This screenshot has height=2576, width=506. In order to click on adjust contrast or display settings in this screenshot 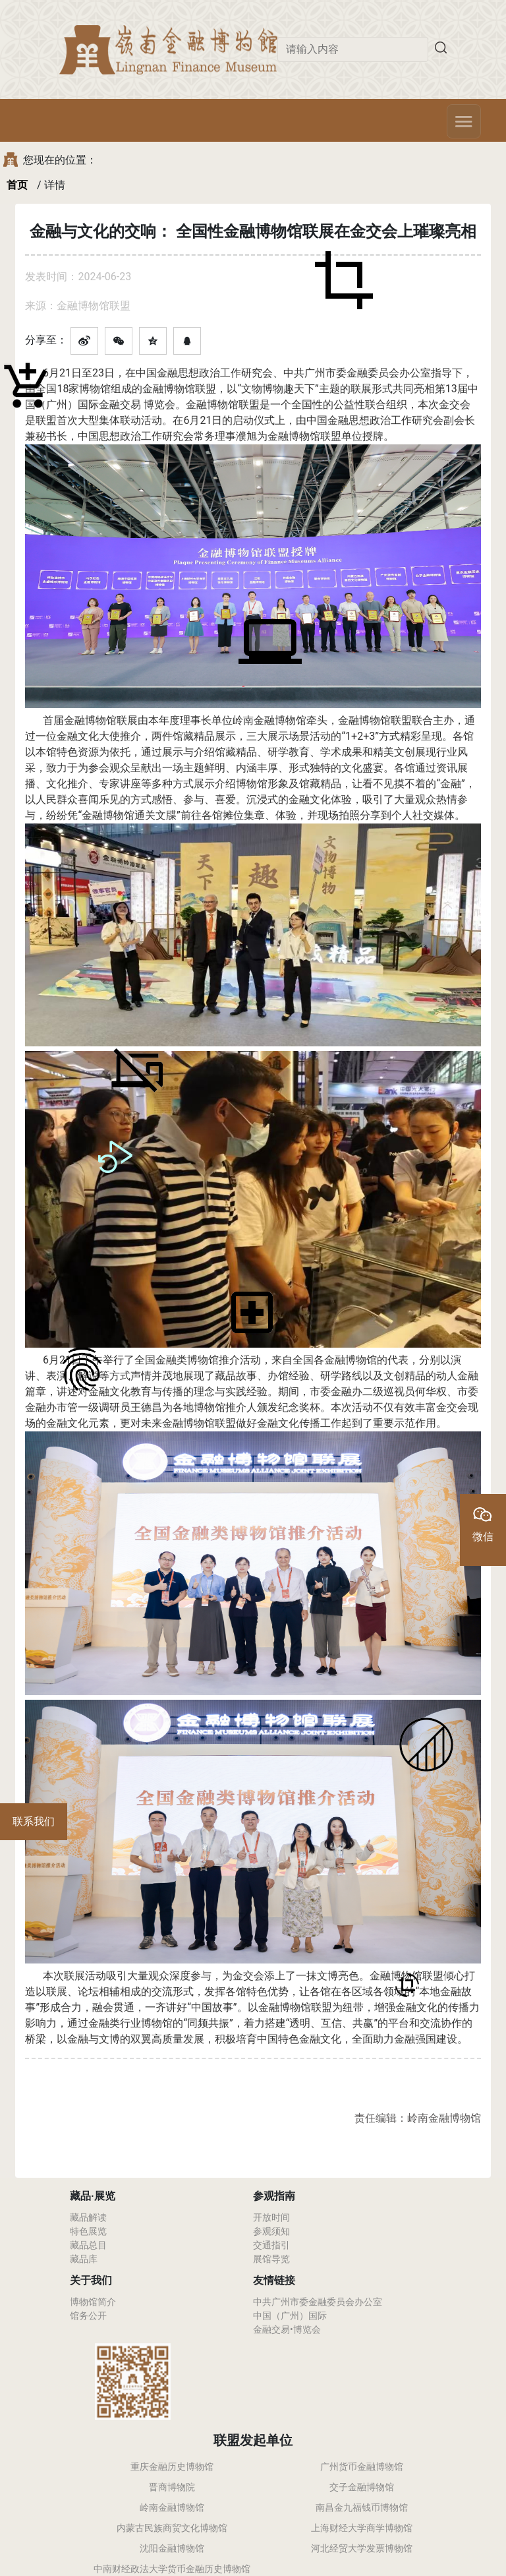, I will do `click(426, 1745)`.